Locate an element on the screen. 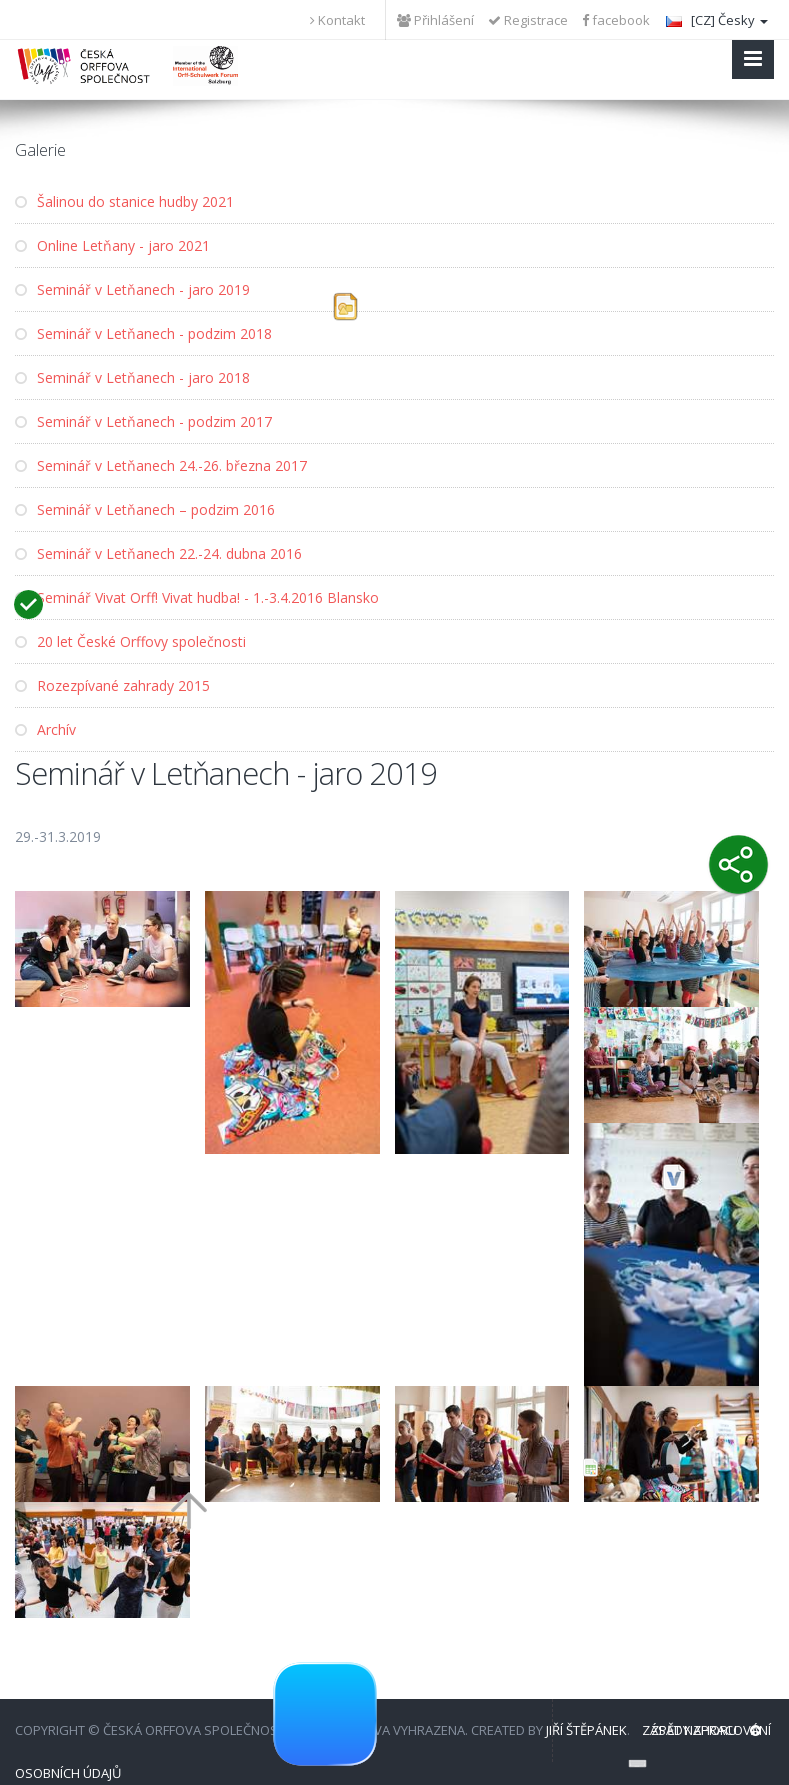 The width and height of the screenshot is (789, 1785). libreoffice draw template file is located at coordinates (345, 306).